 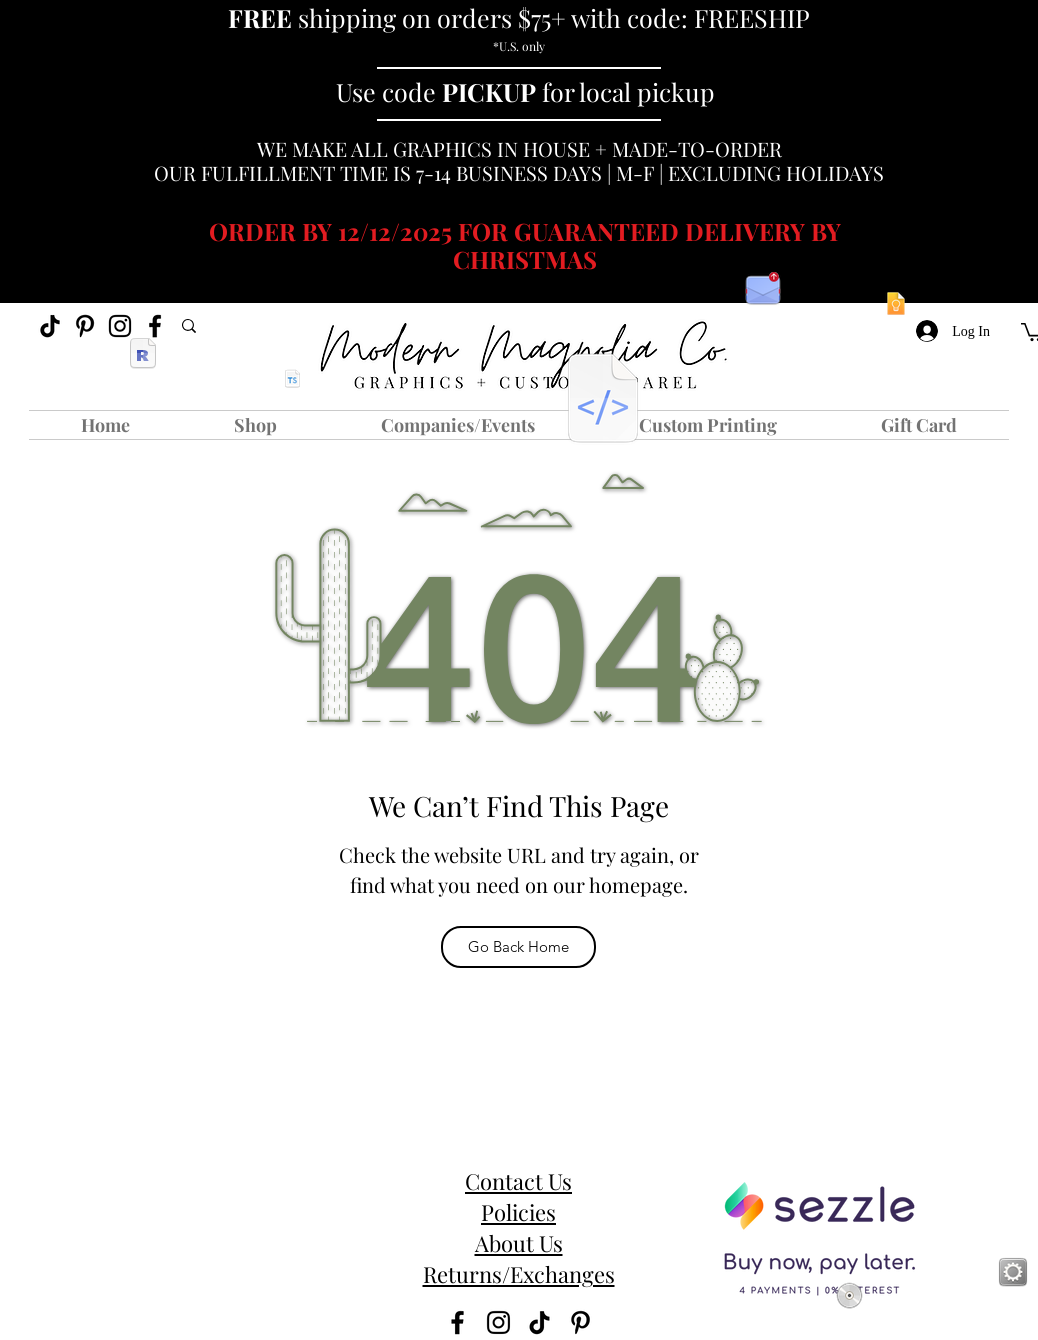 I want to click on access cd/dvd drive, so click(x=849, y=1295).